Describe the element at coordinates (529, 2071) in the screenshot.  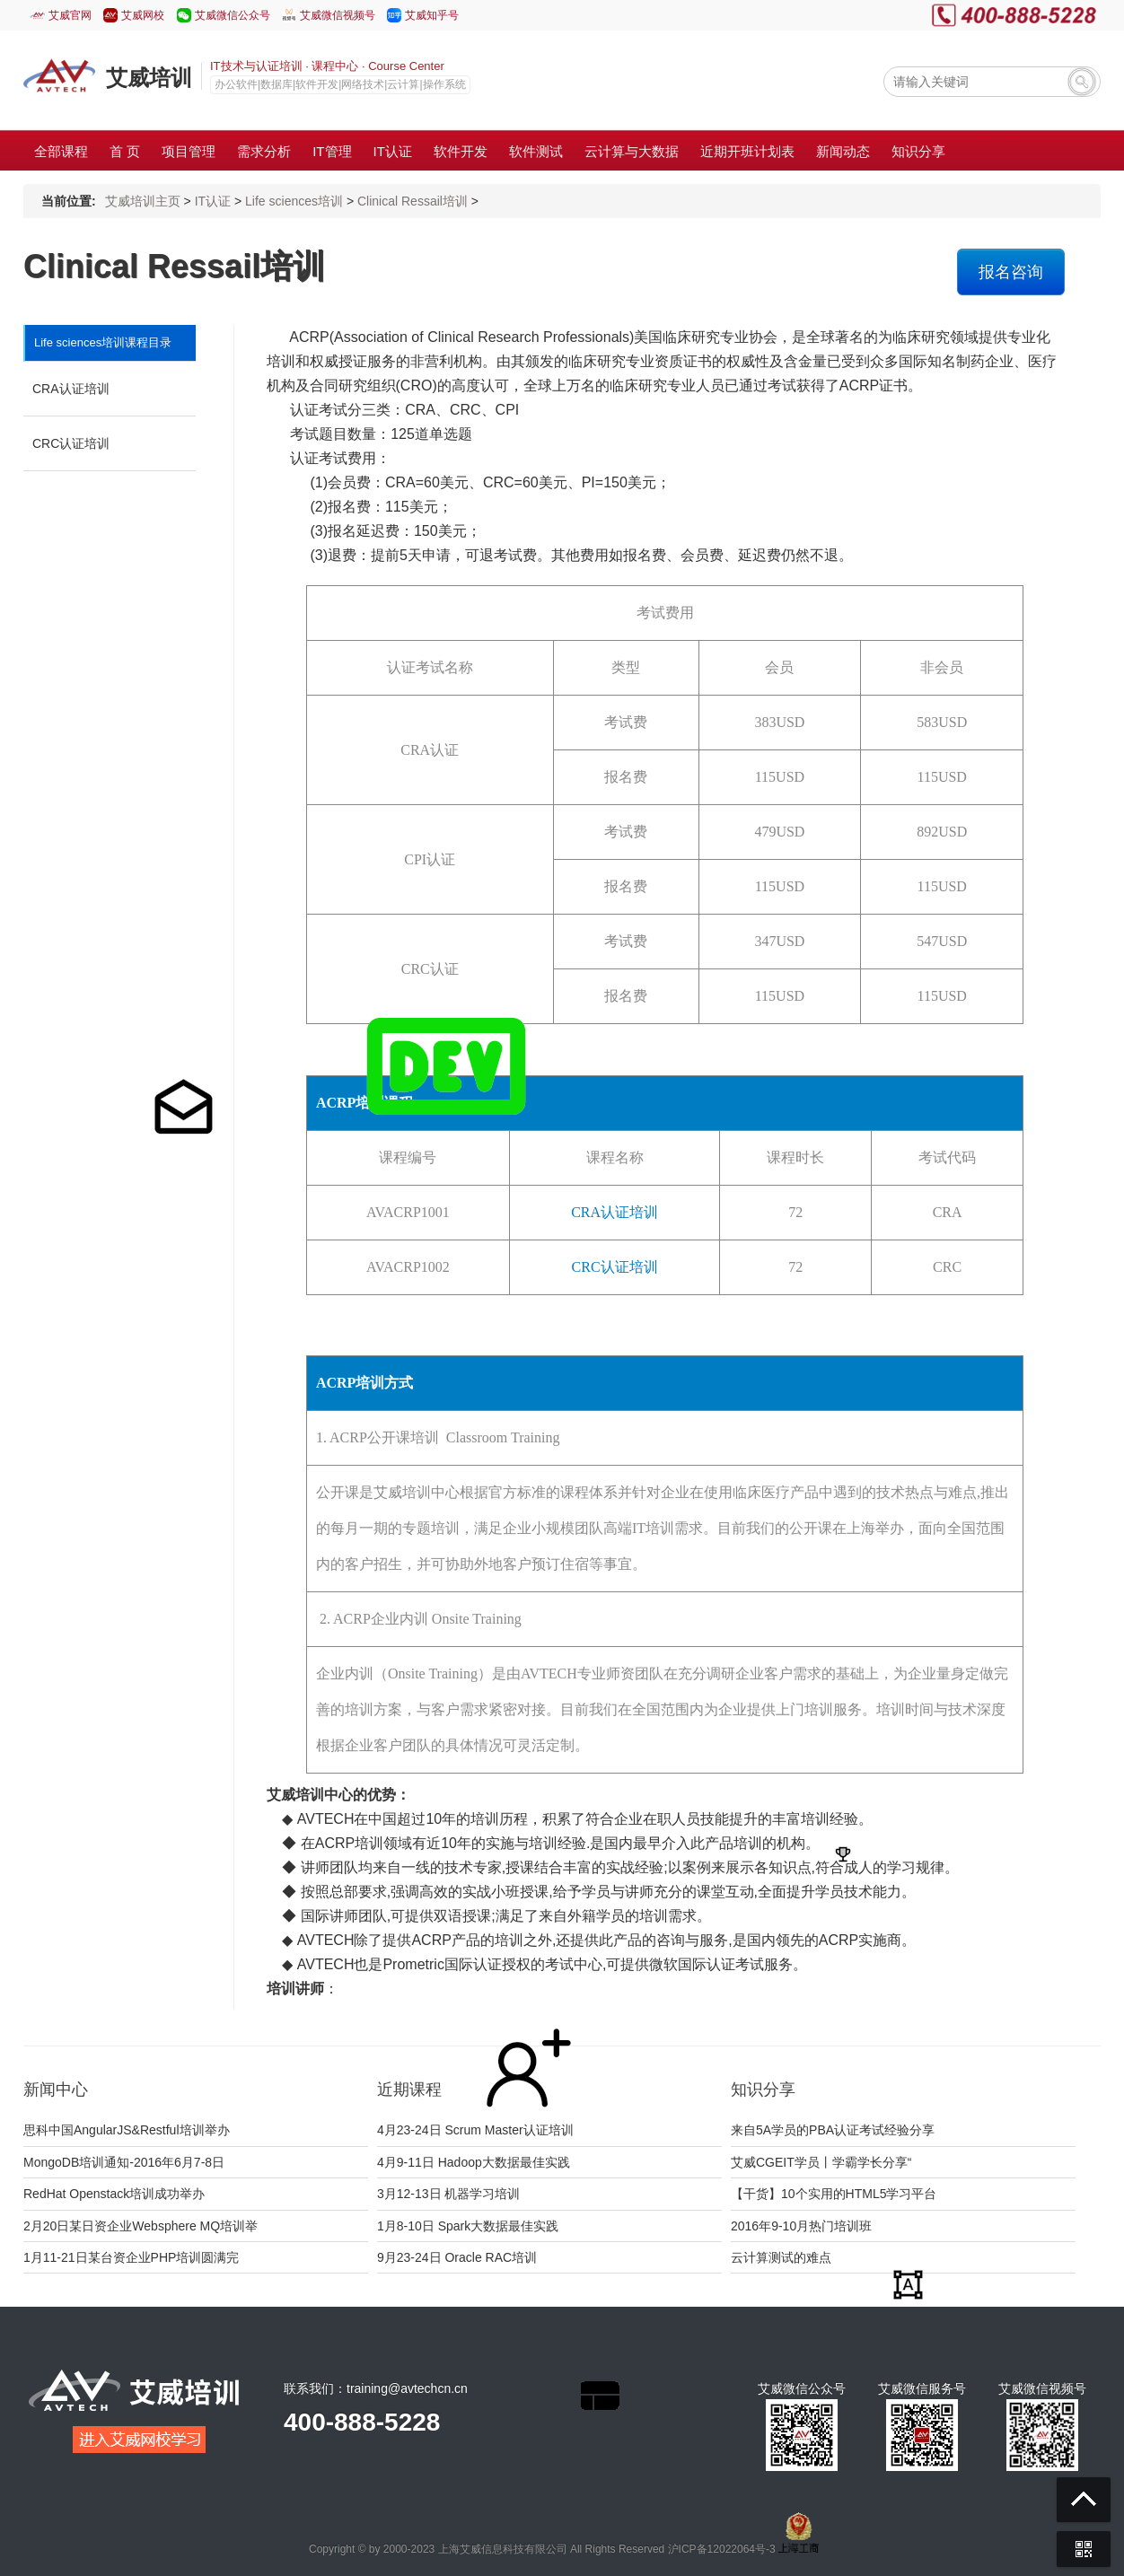
I see `add a new user or contact` at that location.